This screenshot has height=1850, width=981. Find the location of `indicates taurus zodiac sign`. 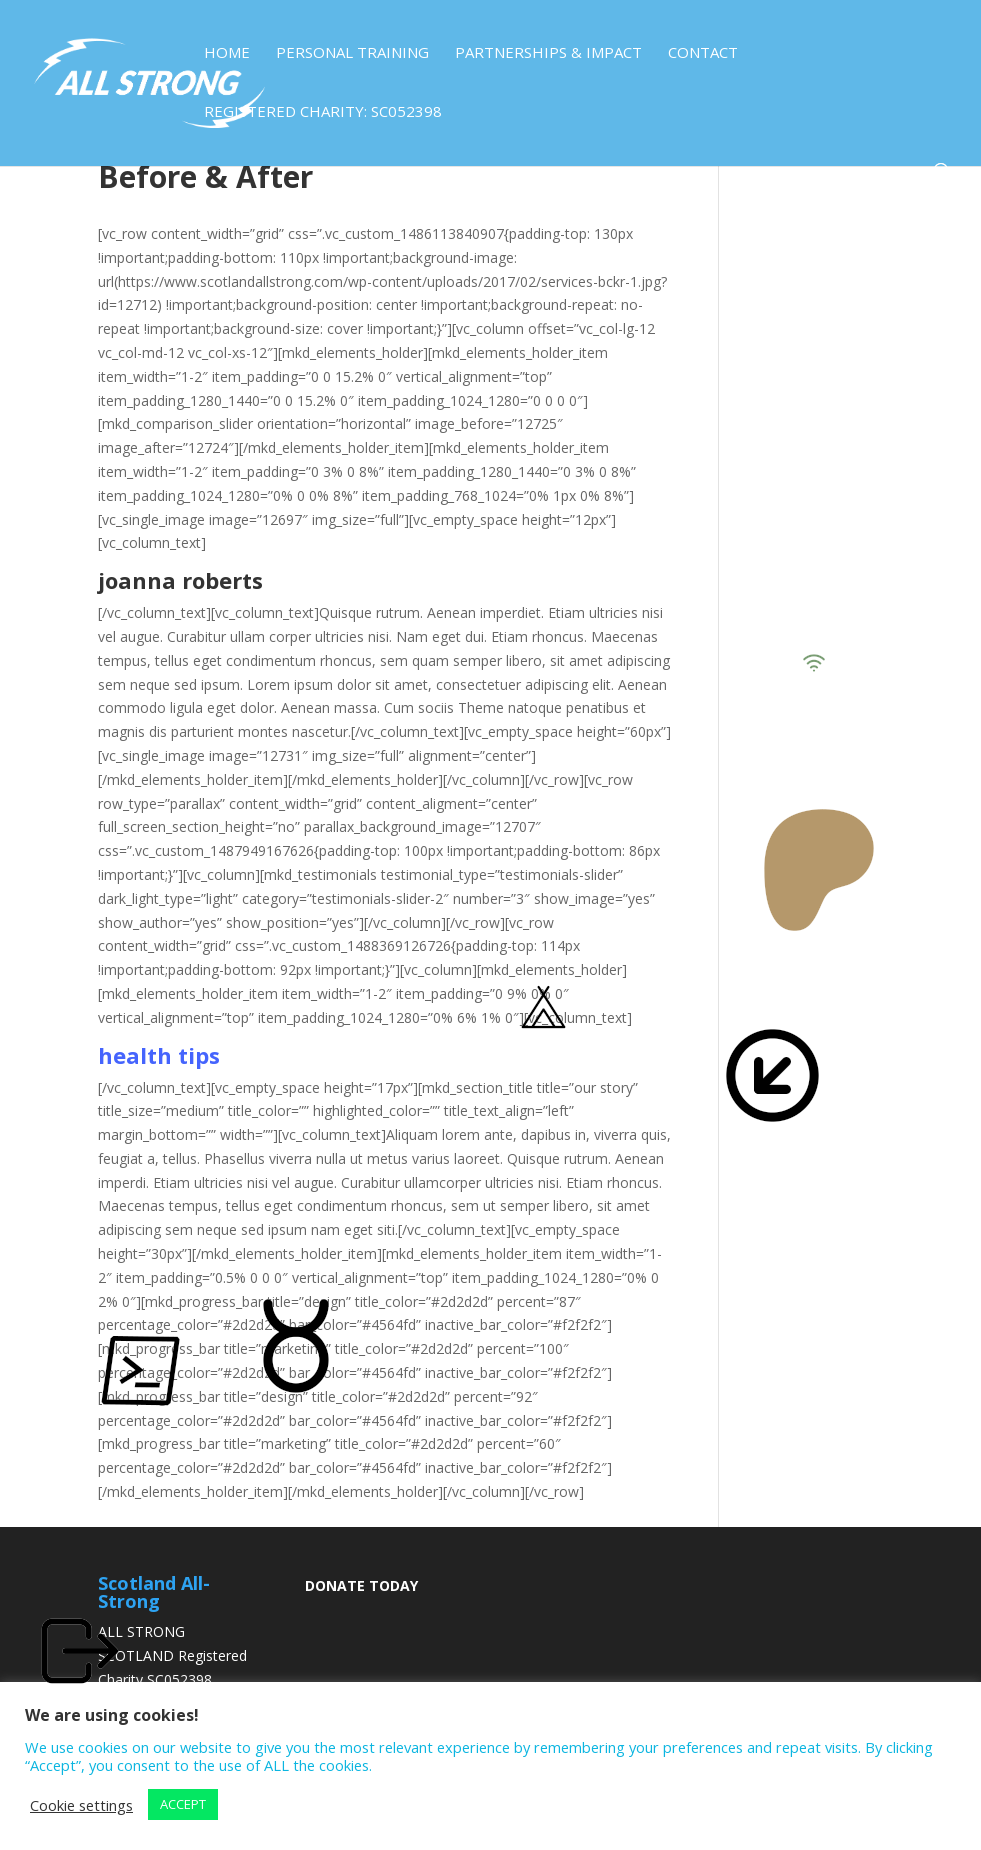

indicates taurus zodiac sign is located at coordinates (296, 1346).